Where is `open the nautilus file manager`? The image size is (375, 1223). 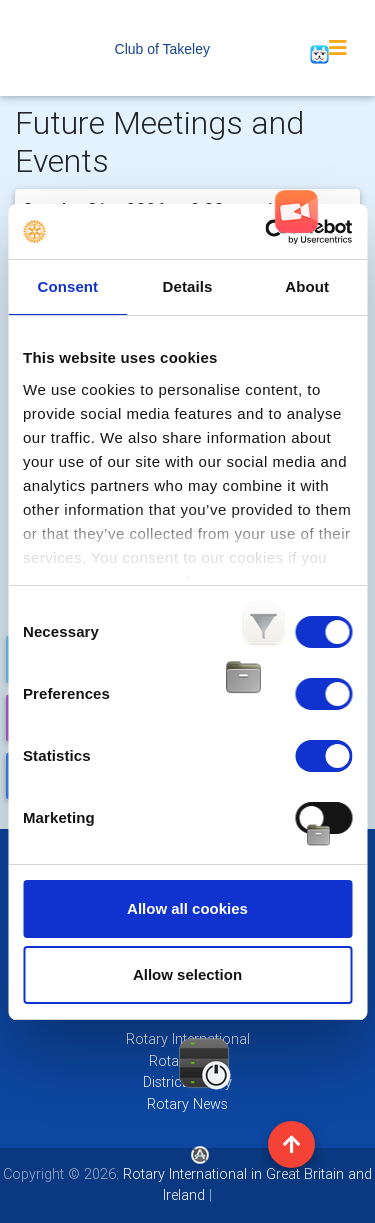 open the nautilus file manager is located at coordinates (243, 676).